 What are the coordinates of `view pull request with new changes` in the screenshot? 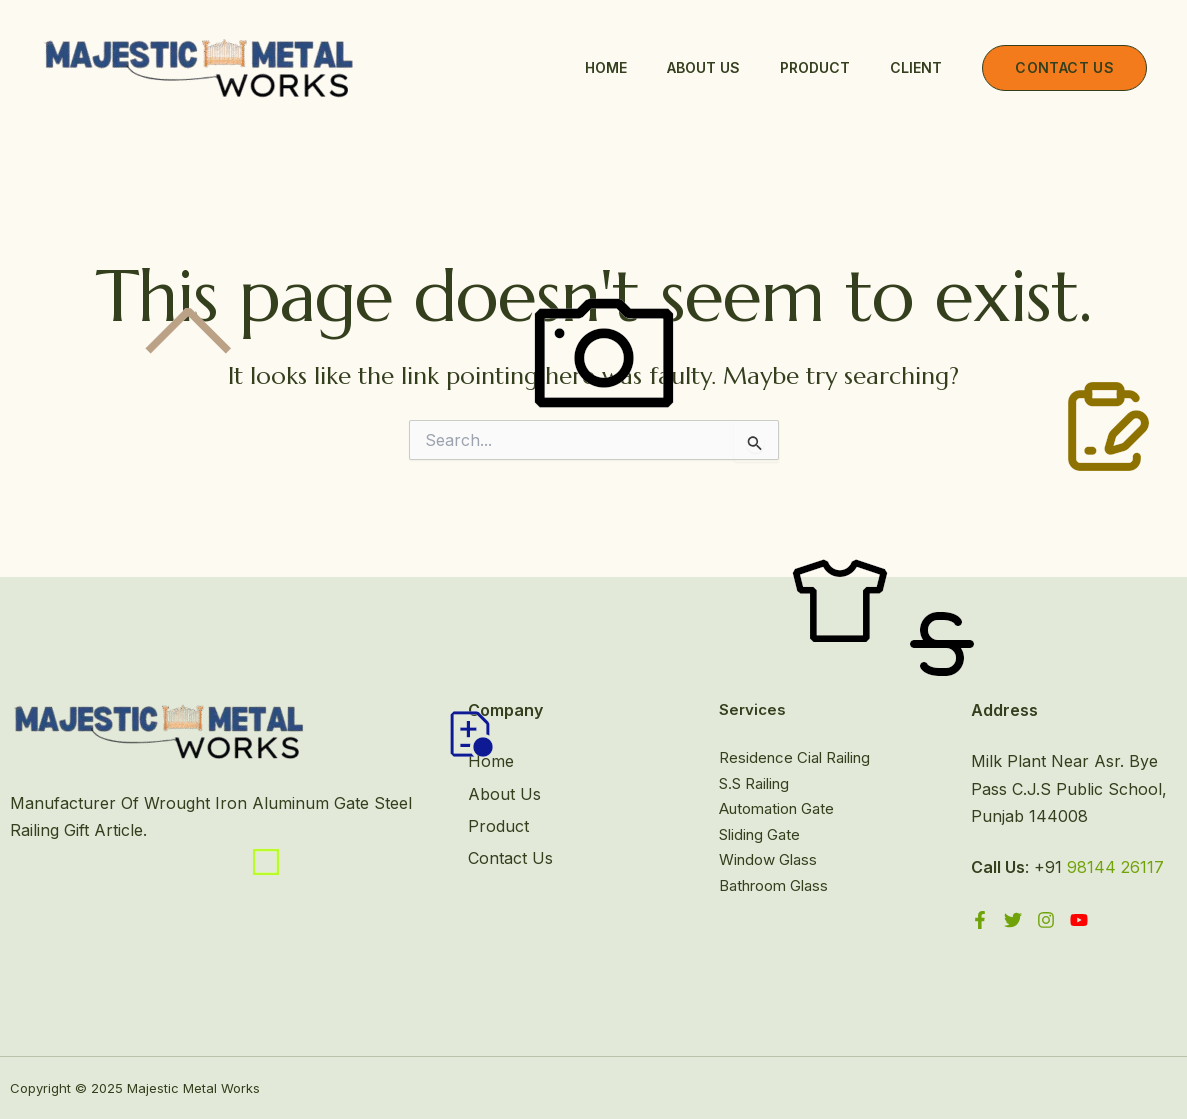 It's located at (470, 734).